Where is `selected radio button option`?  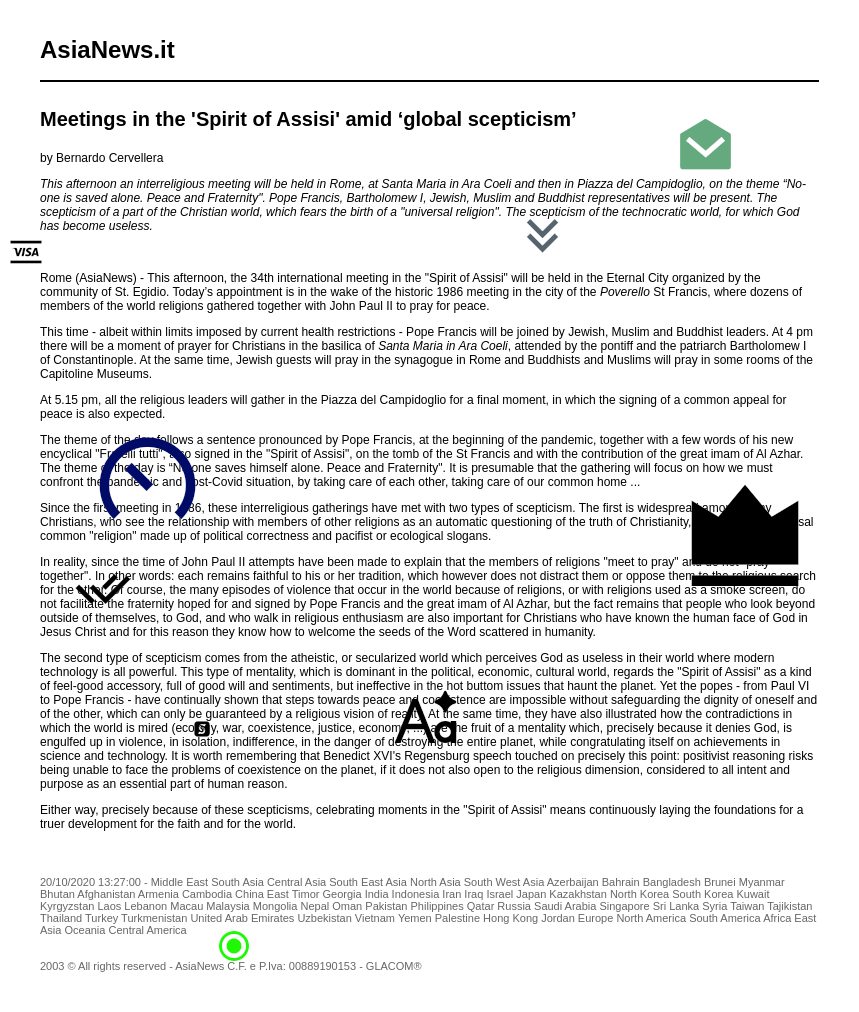
selected radio button option is located at coordinates (234, 946).